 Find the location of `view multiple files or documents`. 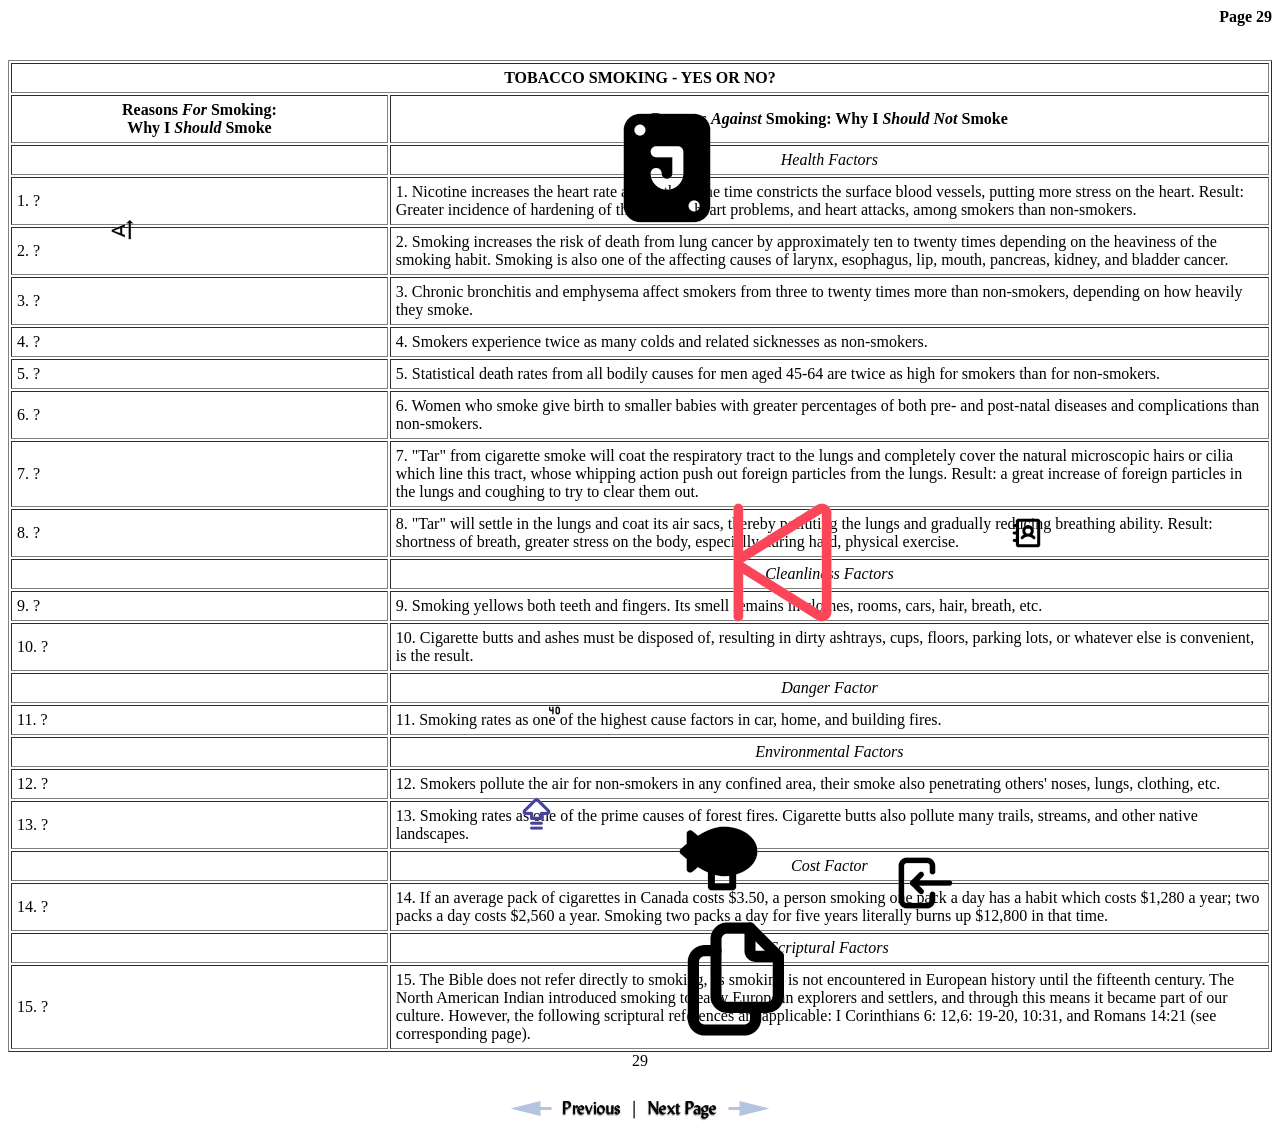

view multiple files or documents is located at coordinates (733, 979).